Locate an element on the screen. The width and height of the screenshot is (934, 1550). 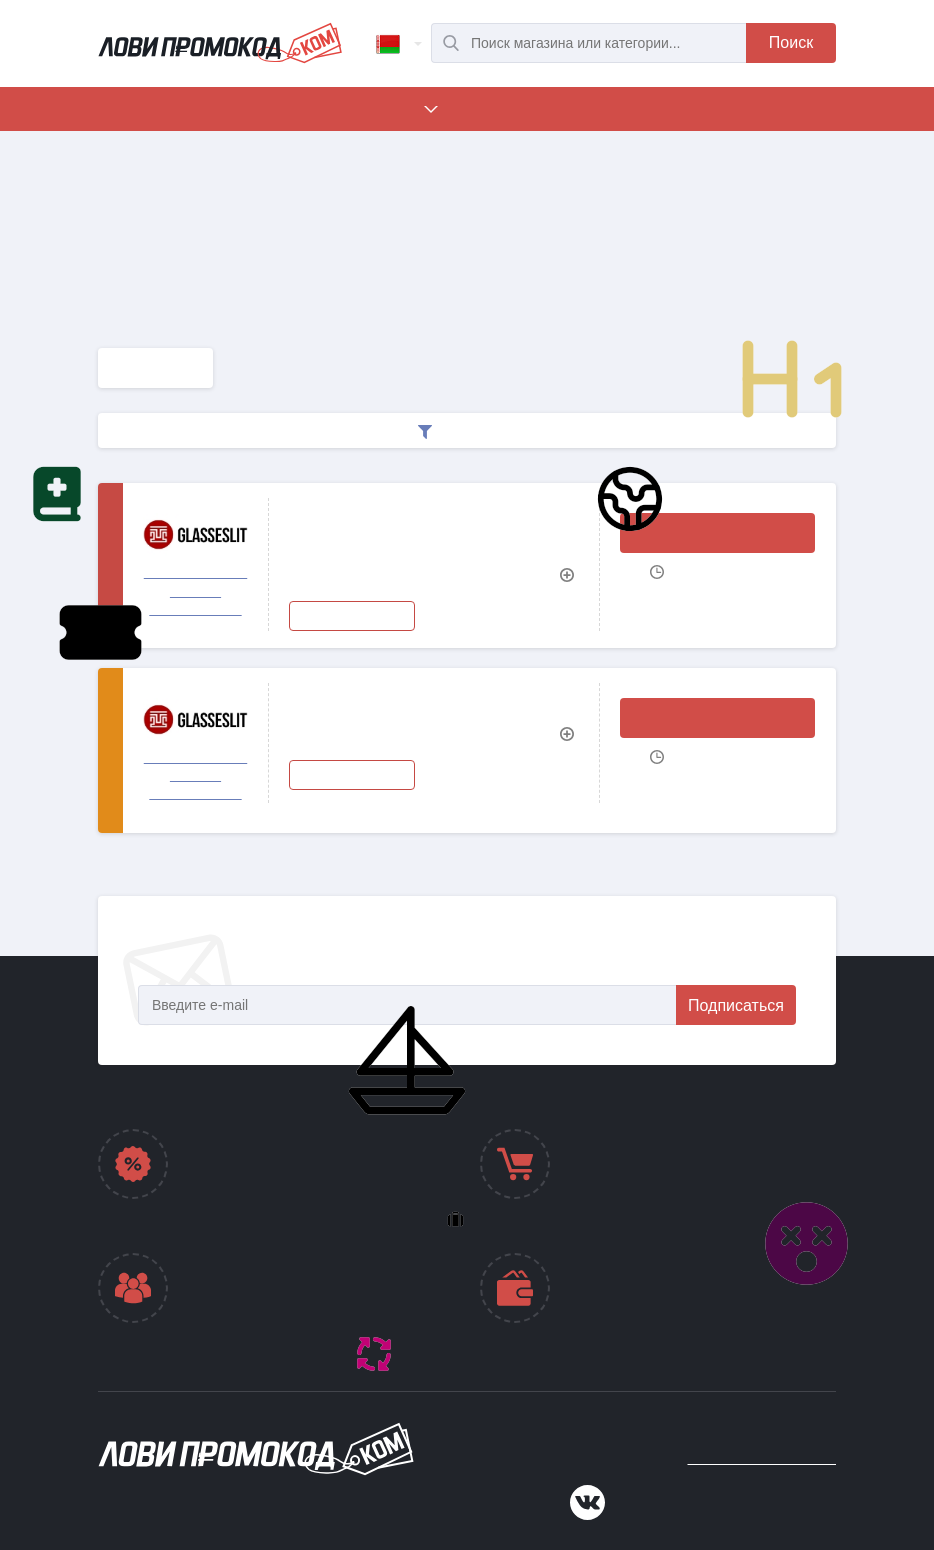
switch to global or worldwide view is located at coordinates (630, 499).